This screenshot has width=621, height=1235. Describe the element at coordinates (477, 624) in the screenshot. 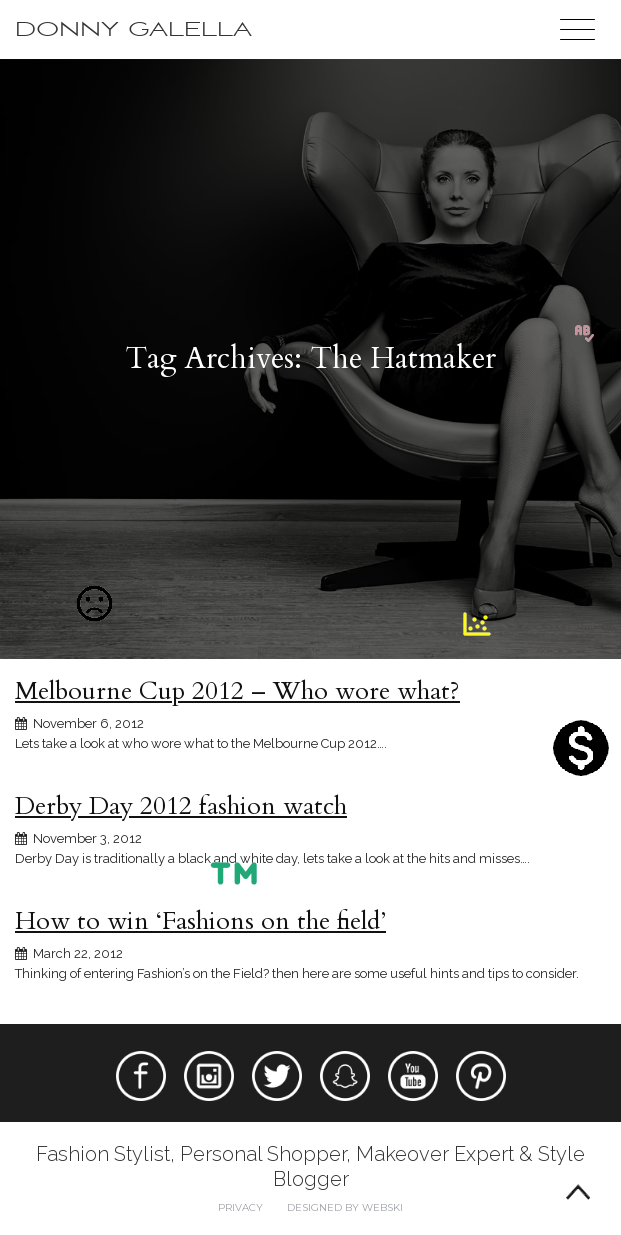

I see `view scatter plot data visualization` at that location.